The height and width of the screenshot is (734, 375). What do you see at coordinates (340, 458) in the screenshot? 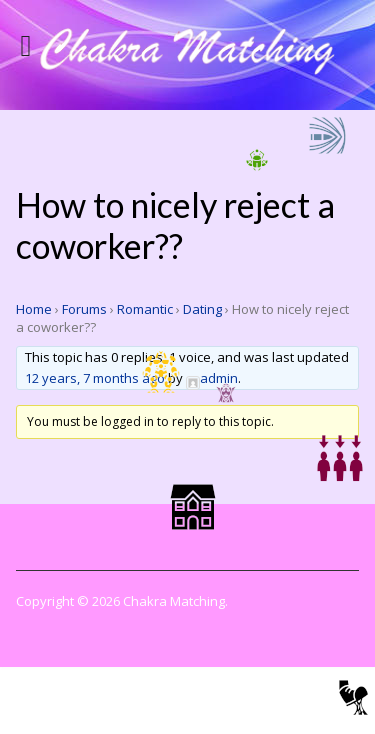
I see `downgrade team membership or plan tier` at bounding box center [340, 458].